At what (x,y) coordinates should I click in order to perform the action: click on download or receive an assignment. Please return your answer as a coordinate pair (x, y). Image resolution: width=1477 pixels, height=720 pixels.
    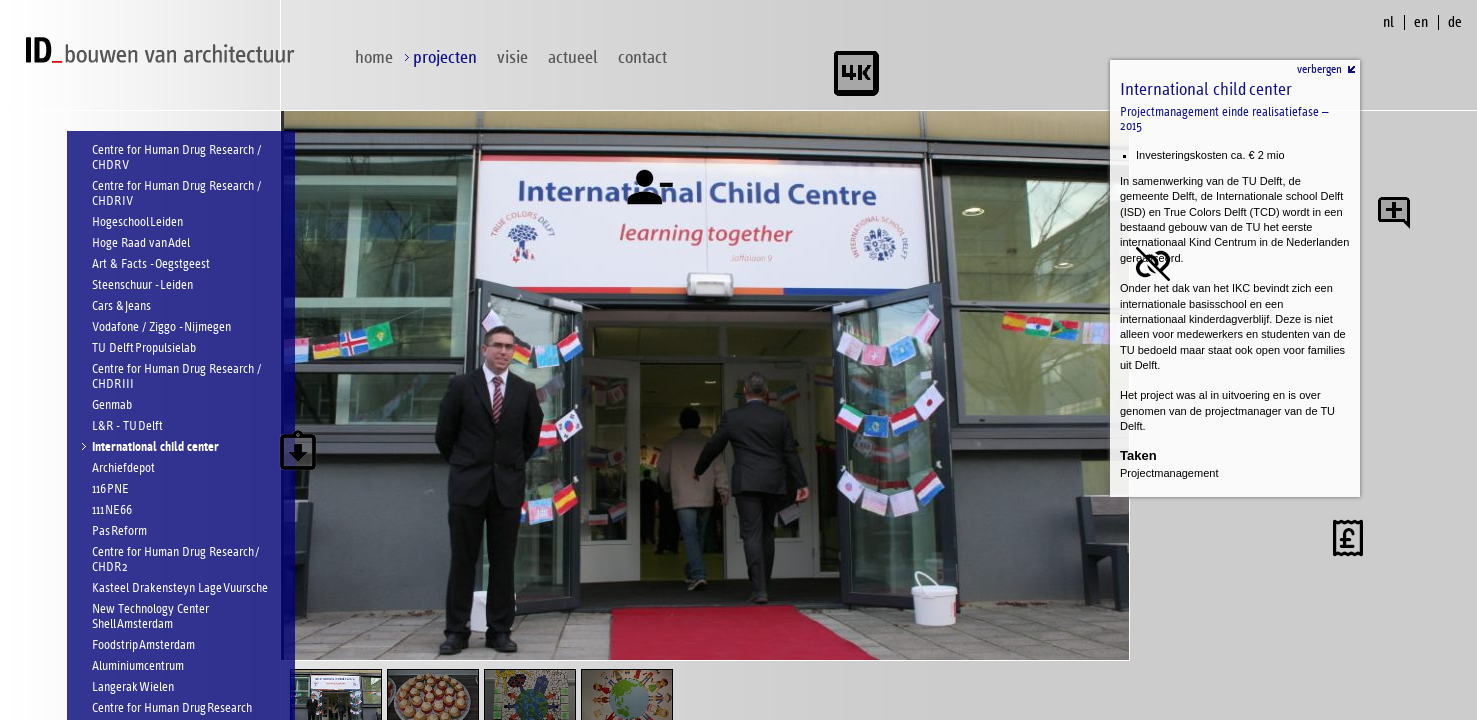
    Looking at the image, I should click on (298, 452).